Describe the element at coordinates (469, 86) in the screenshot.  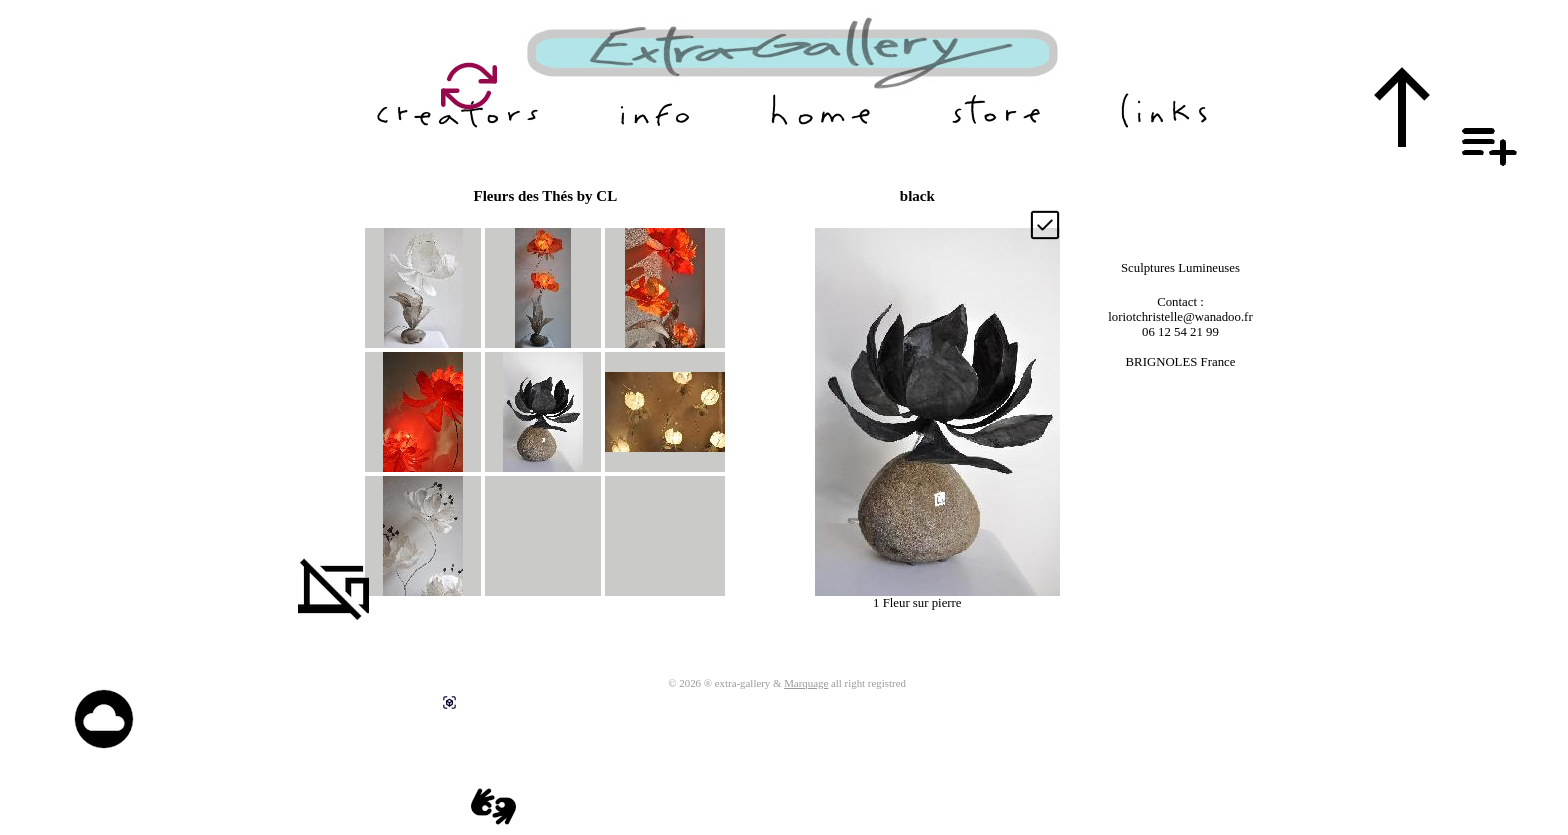
I see `refresh or reload content` at that location.